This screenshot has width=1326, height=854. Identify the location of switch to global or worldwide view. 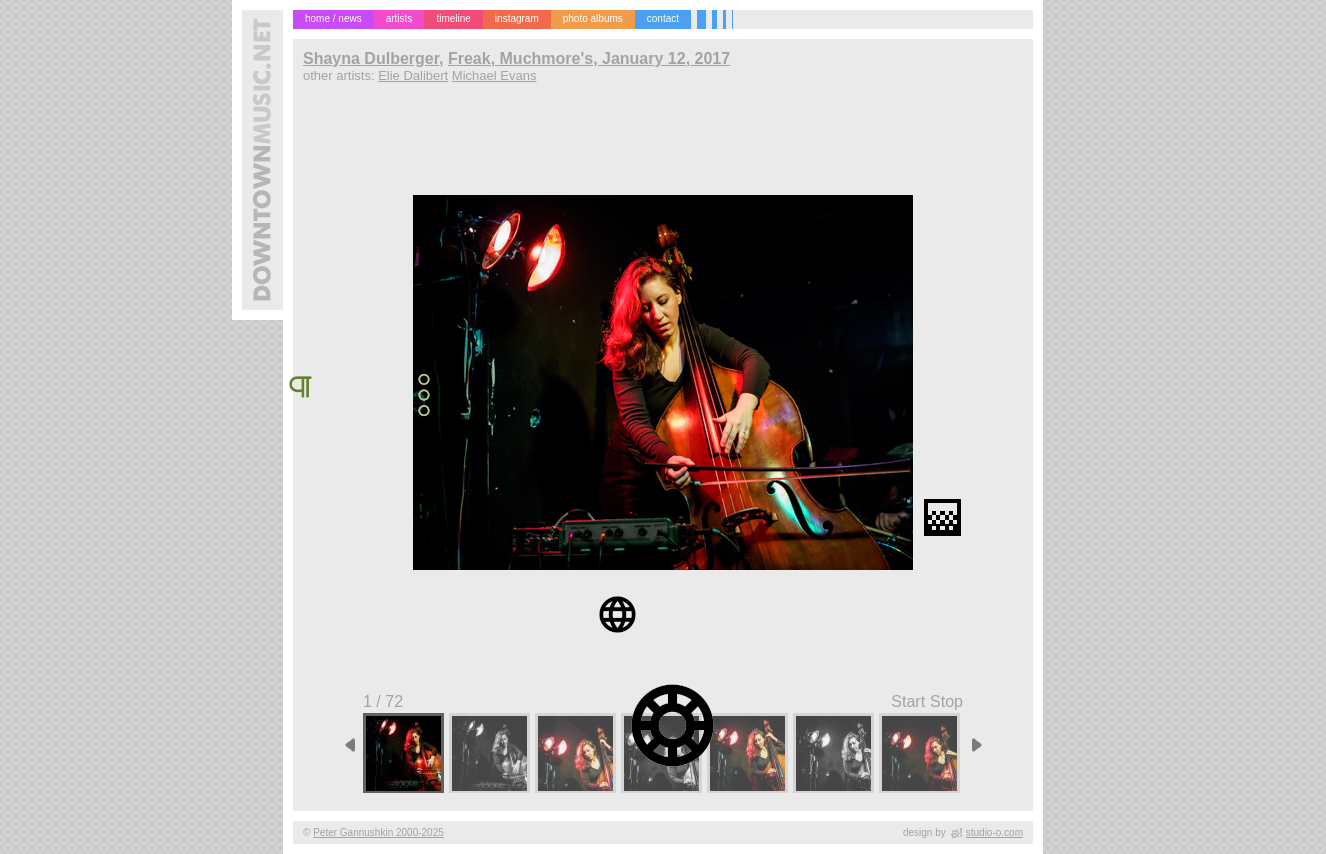
(617, 614).